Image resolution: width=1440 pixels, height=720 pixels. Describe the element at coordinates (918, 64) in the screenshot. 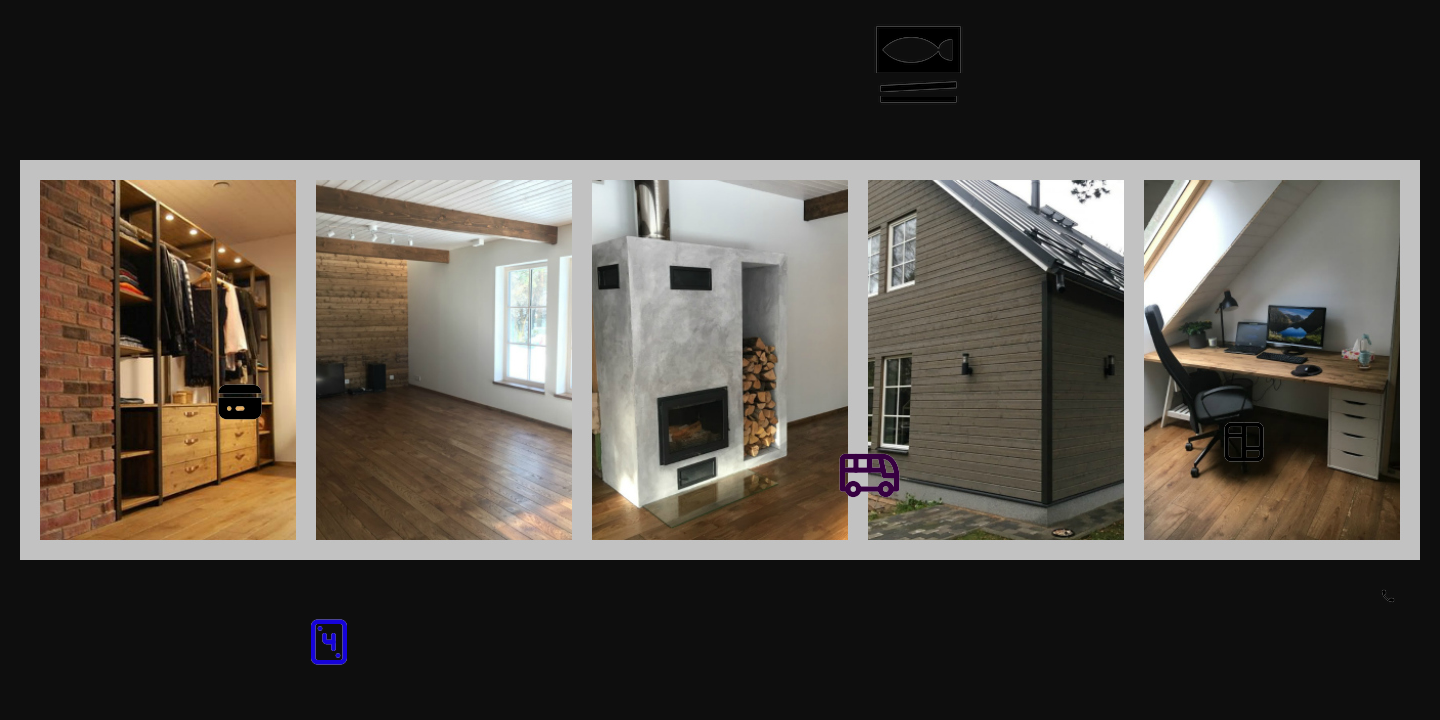

I see `view set meal or food combo options` at that location.